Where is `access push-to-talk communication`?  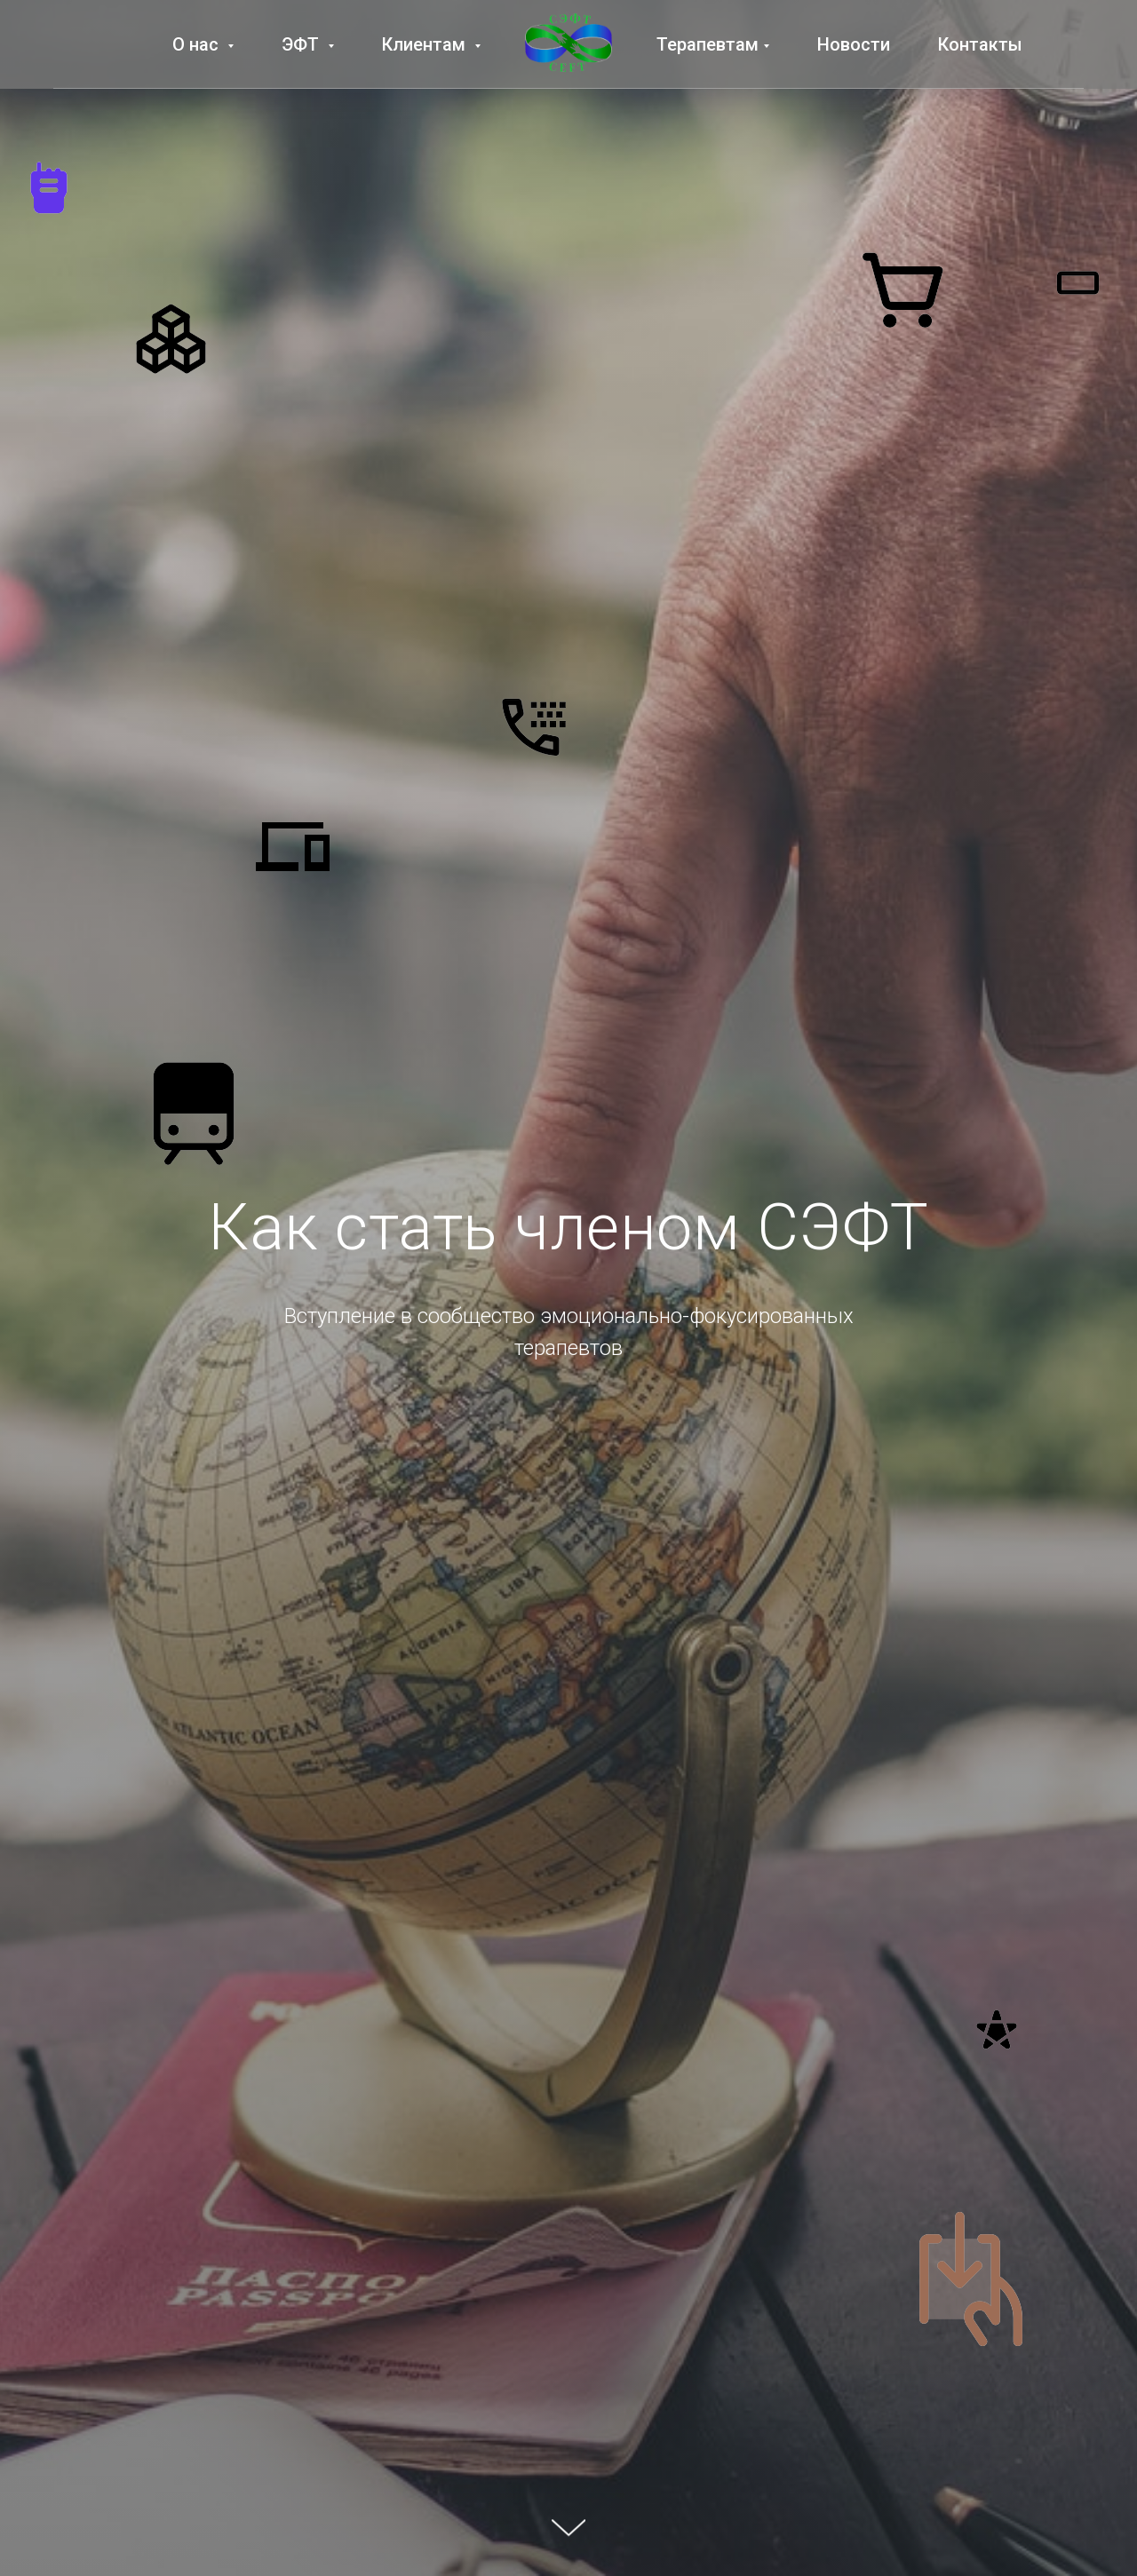
access push-to-talk communication is located at coordinates (49, 189).